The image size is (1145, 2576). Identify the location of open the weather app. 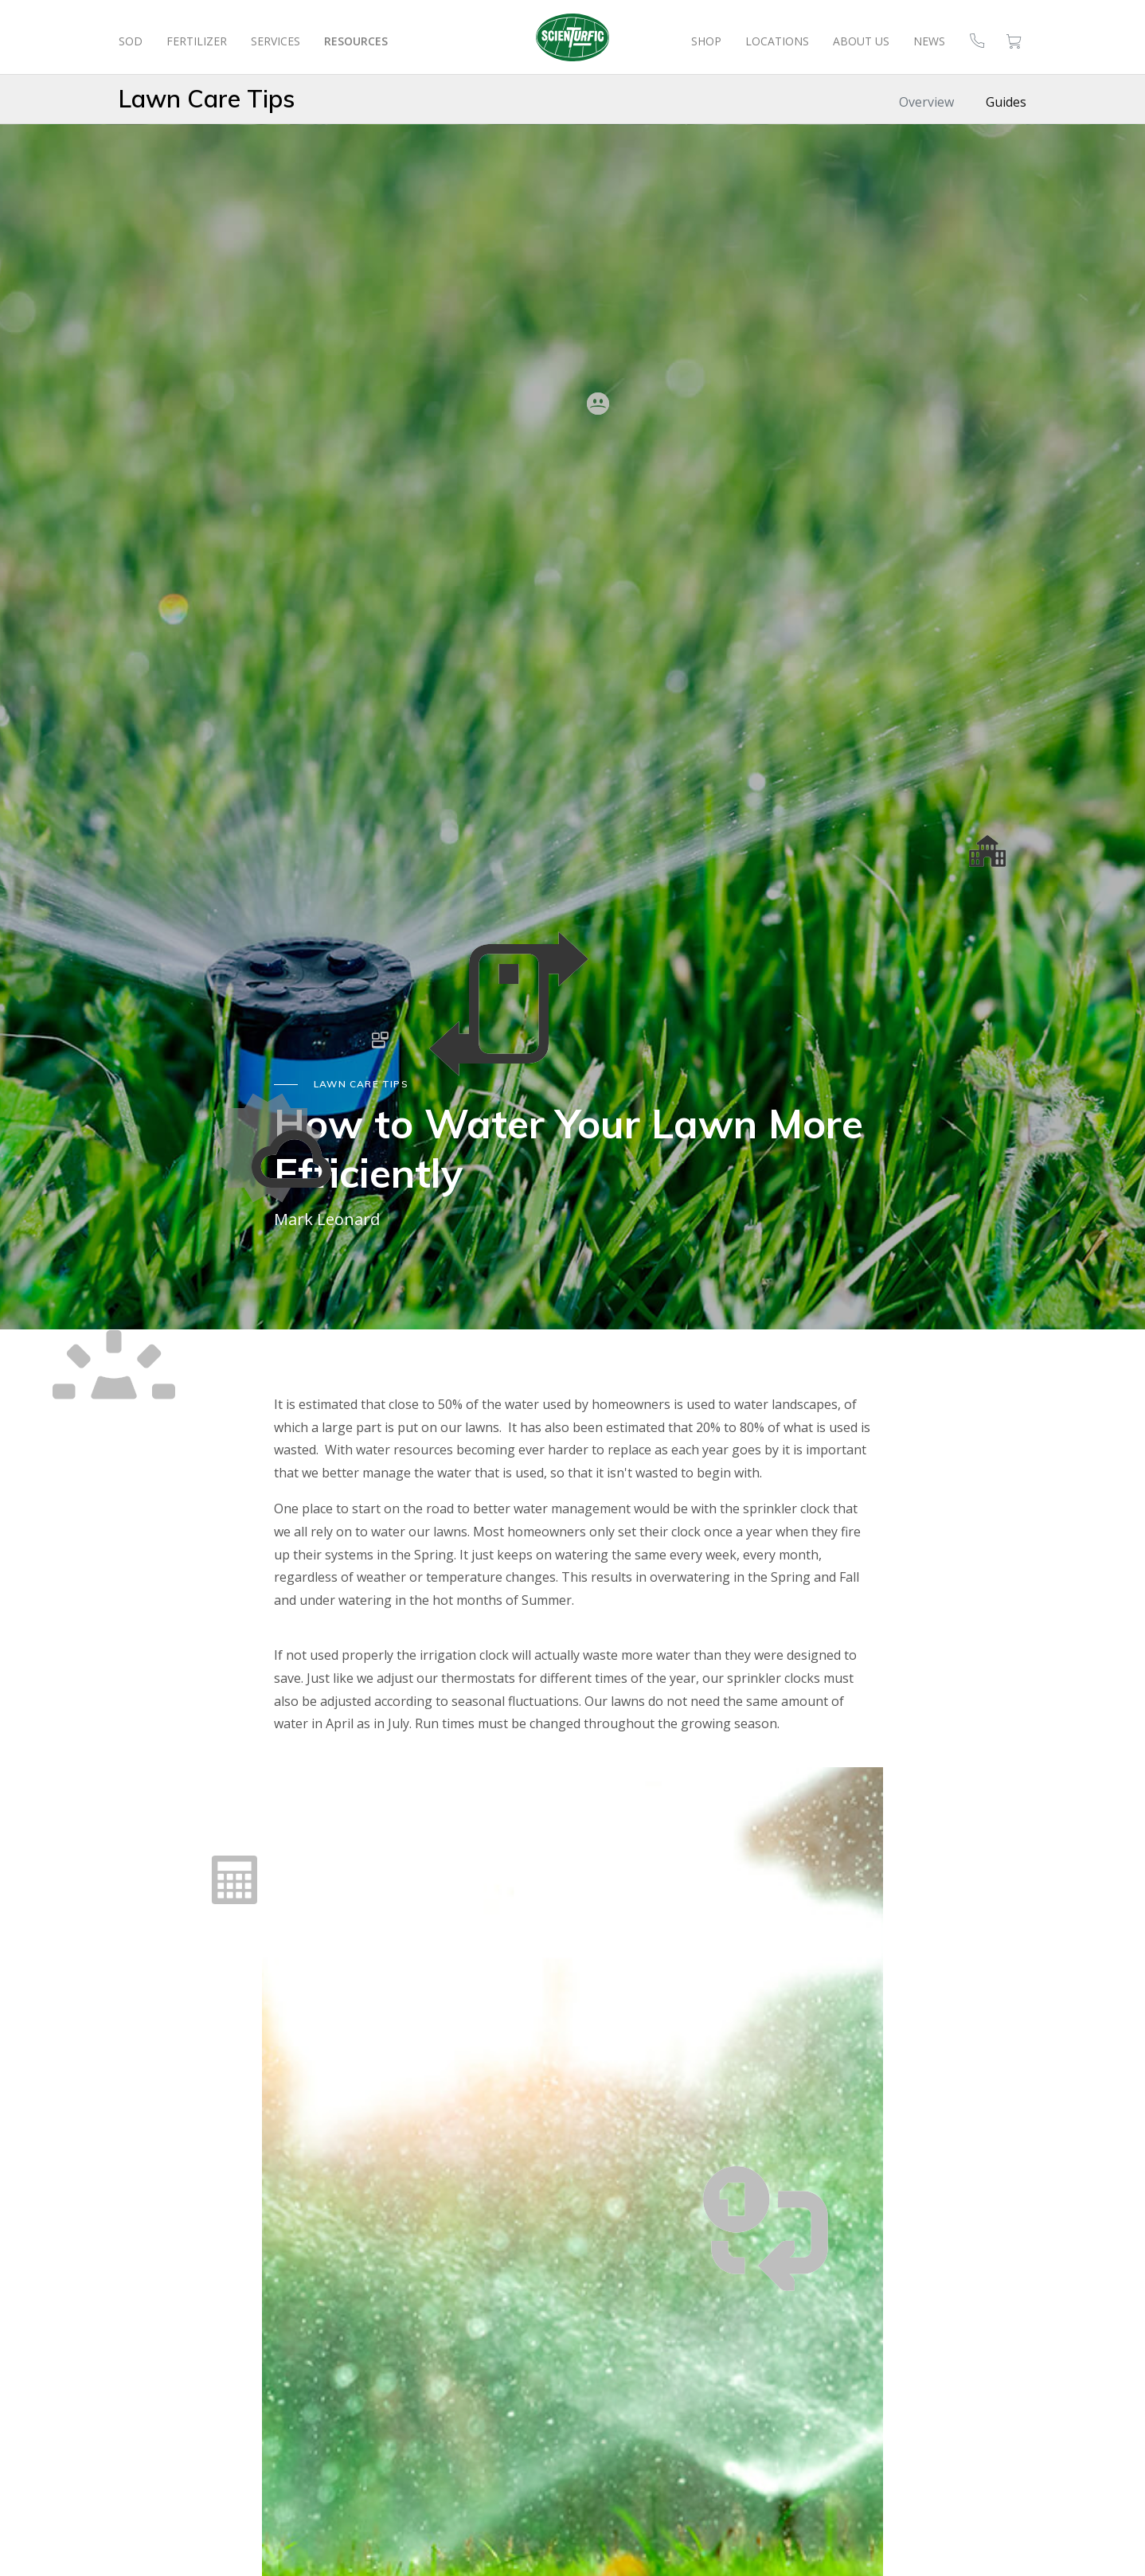
(268, 1148).